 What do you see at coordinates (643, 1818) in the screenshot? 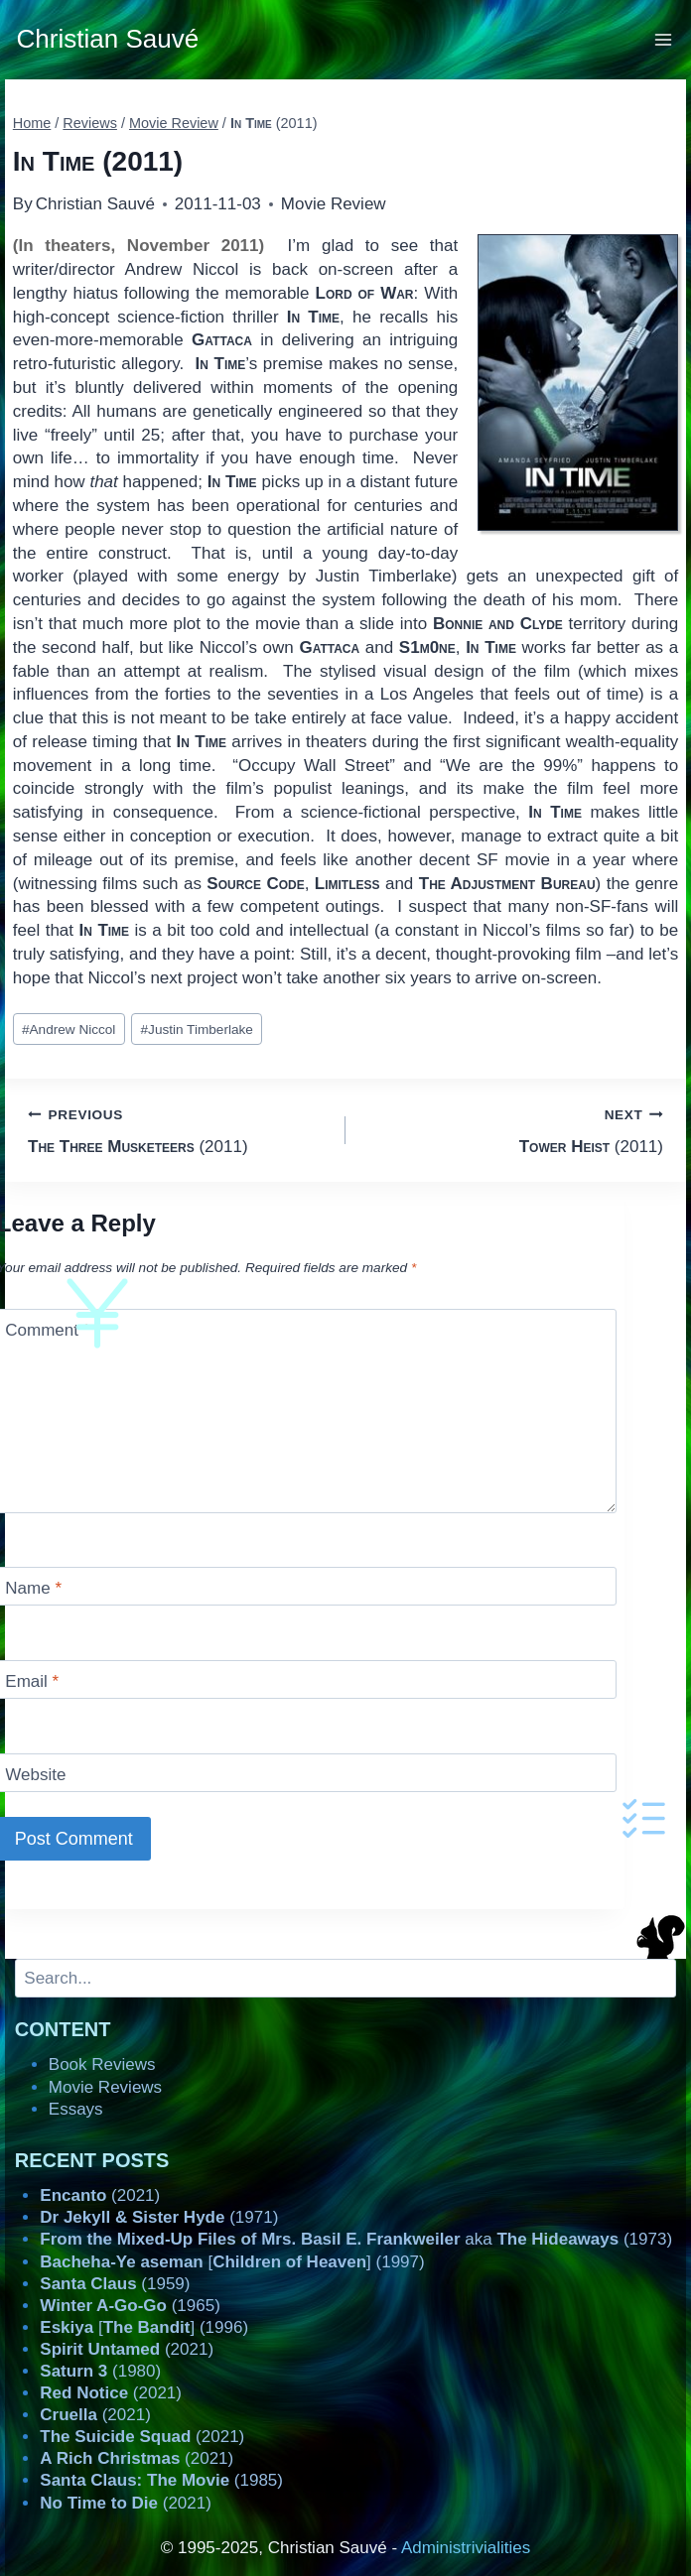
I see `view completed tasks or checklist` at bounding box center [643, 1818].